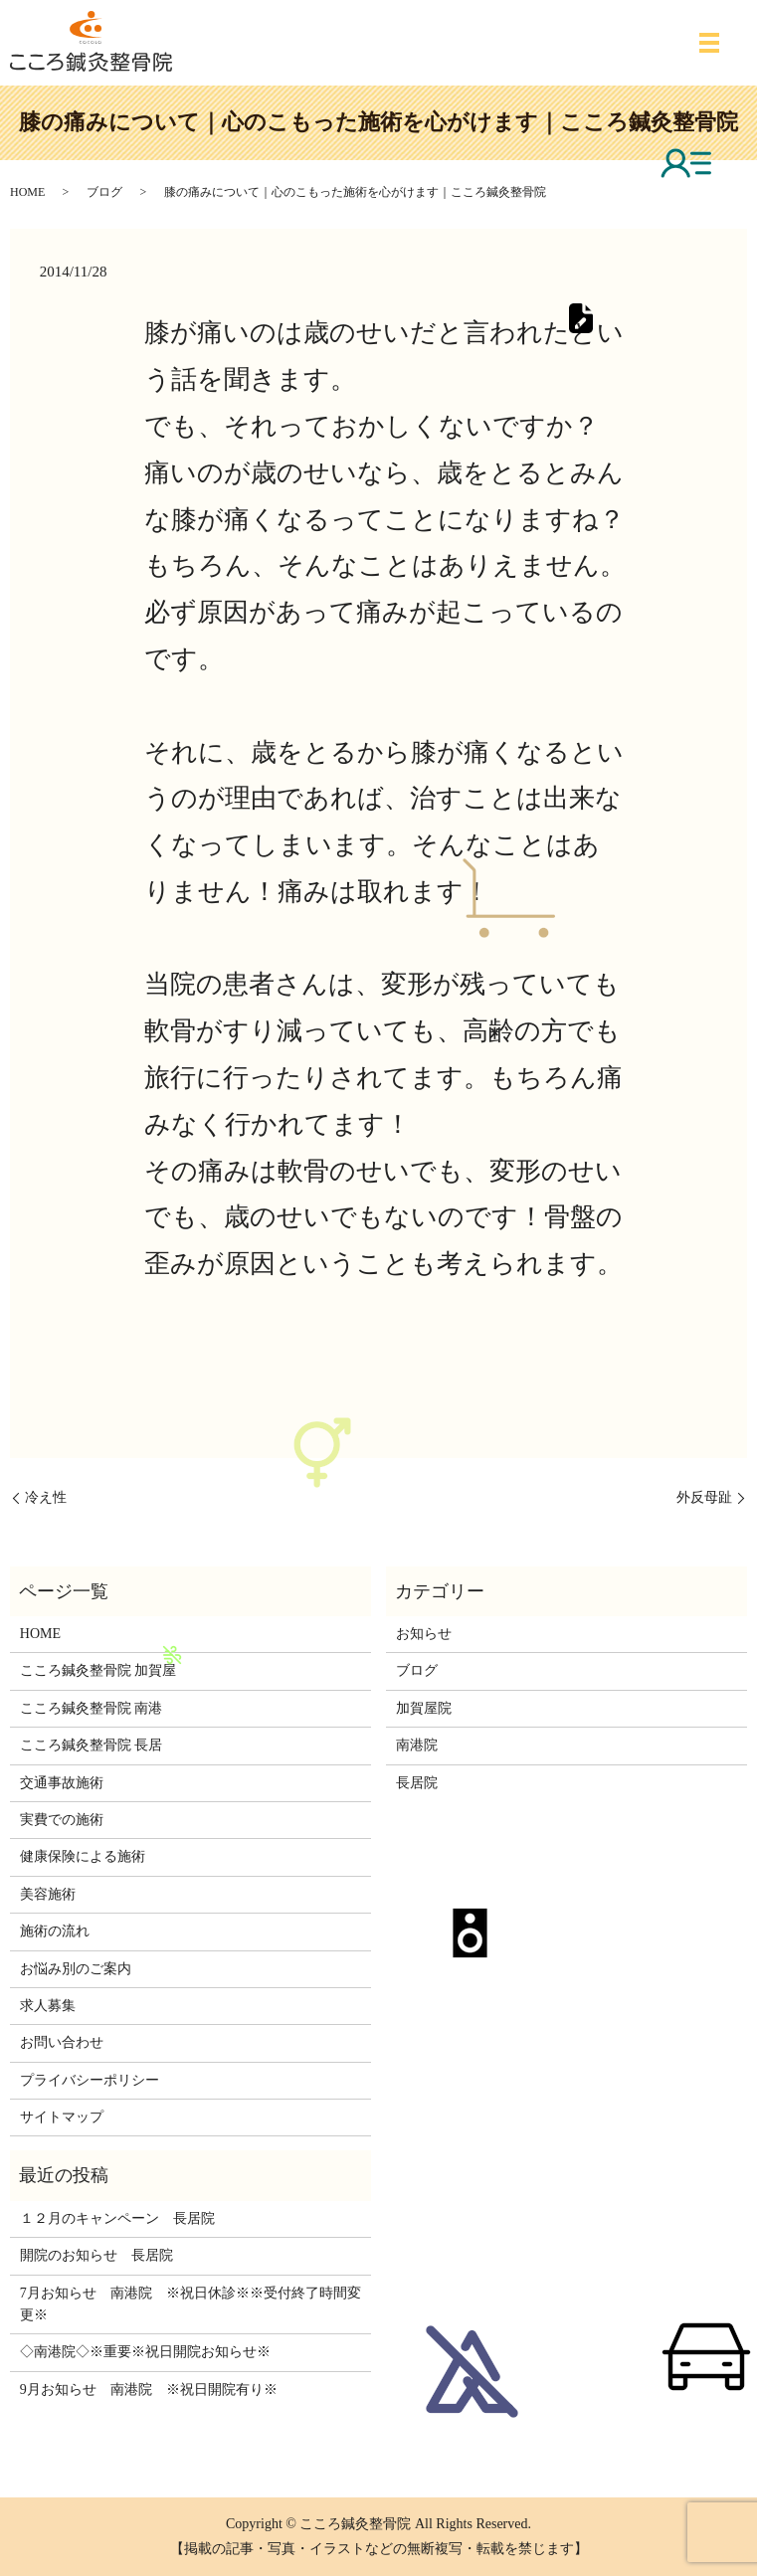 This screenshot has width=757, height=2576. Describe the element at coordinates (172, 1655) in the screenshot. I see `disable wind or fan mode` at that location.